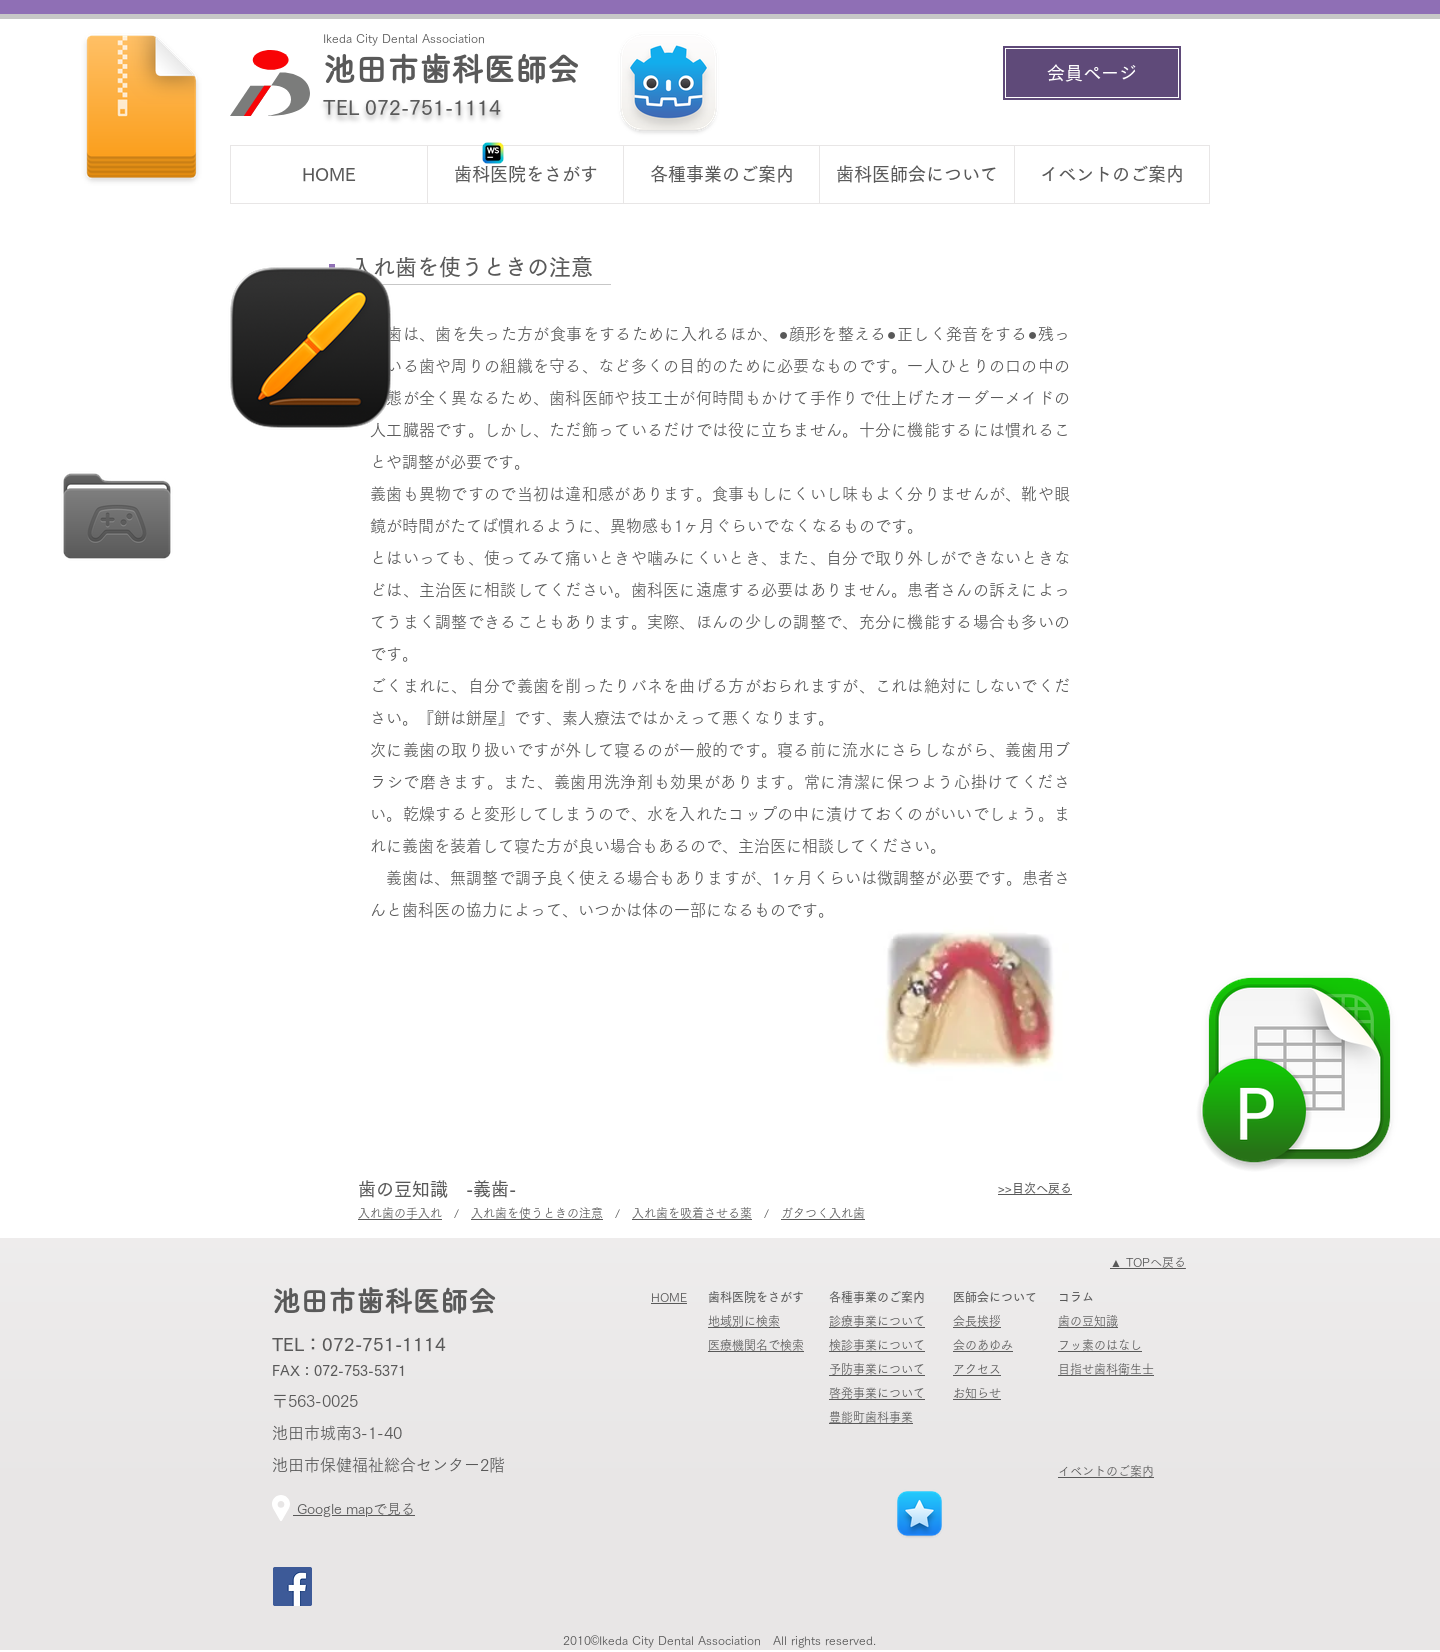  Describe the element at coordinates (310, 347) in the screenshot. I see `open pages document editor` at that location.